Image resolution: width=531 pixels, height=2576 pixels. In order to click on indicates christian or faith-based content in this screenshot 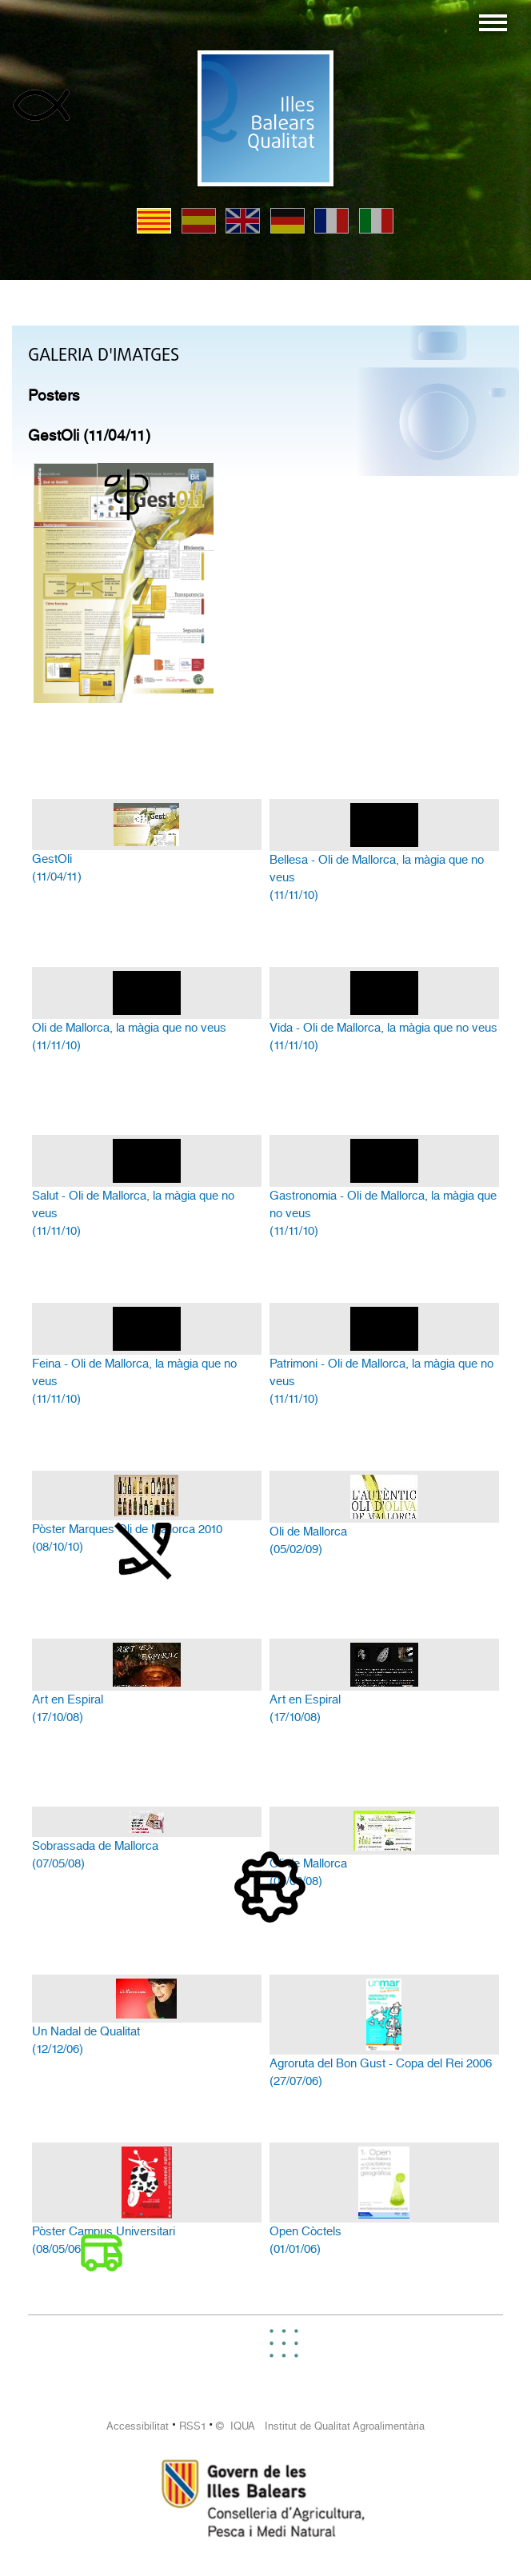, I will do `click(41, 105)`.